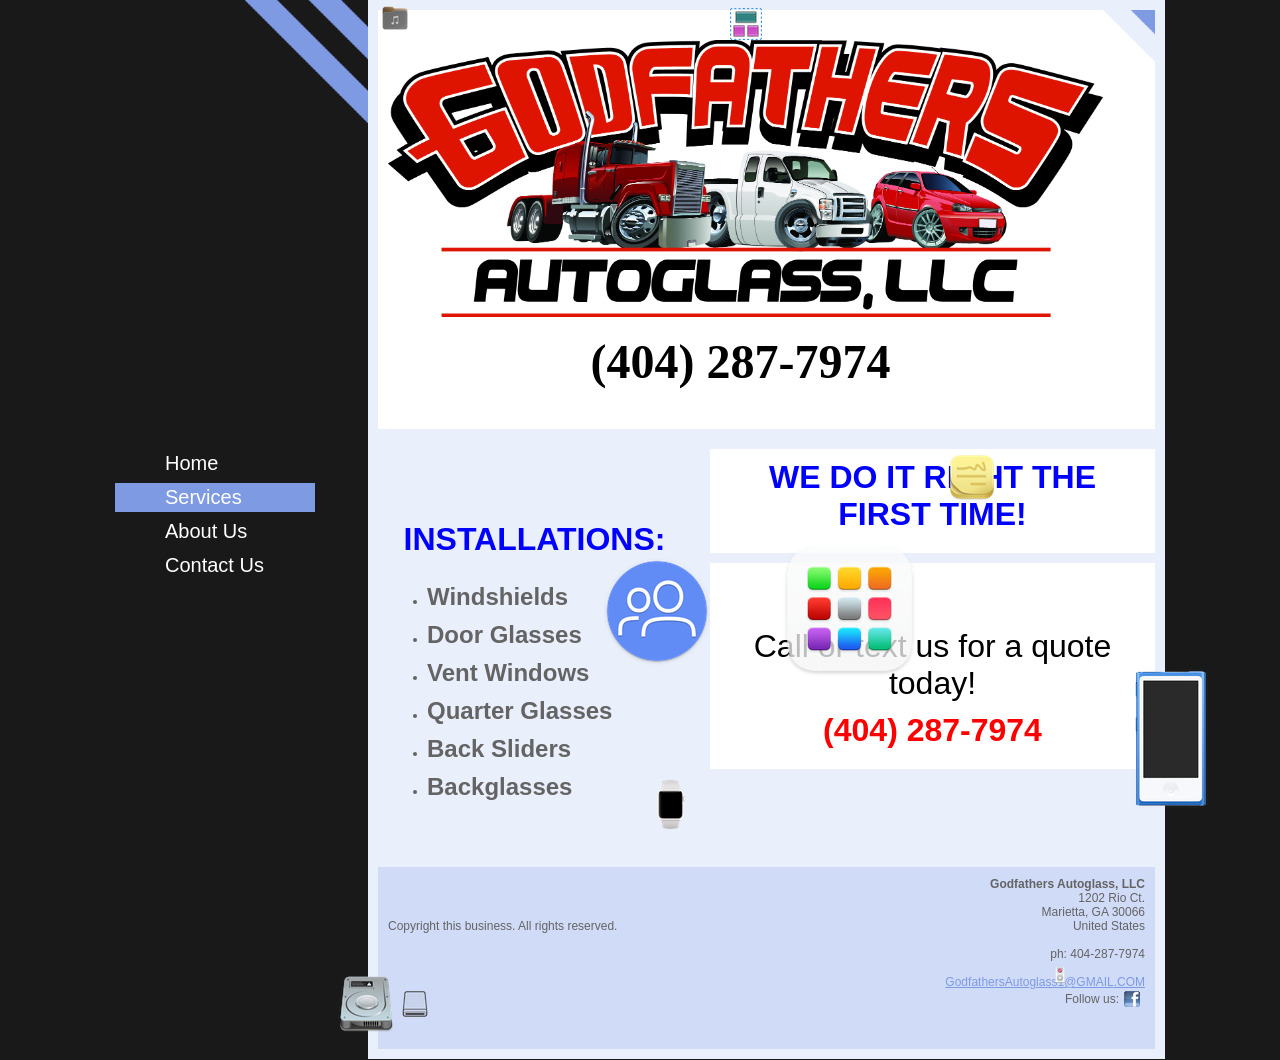 The height and width of the screenshot is (1060, 1280). Describe the element at coordinates (972, 477) in the screenshot. I see `open the stickies app for quick notes` at that location.